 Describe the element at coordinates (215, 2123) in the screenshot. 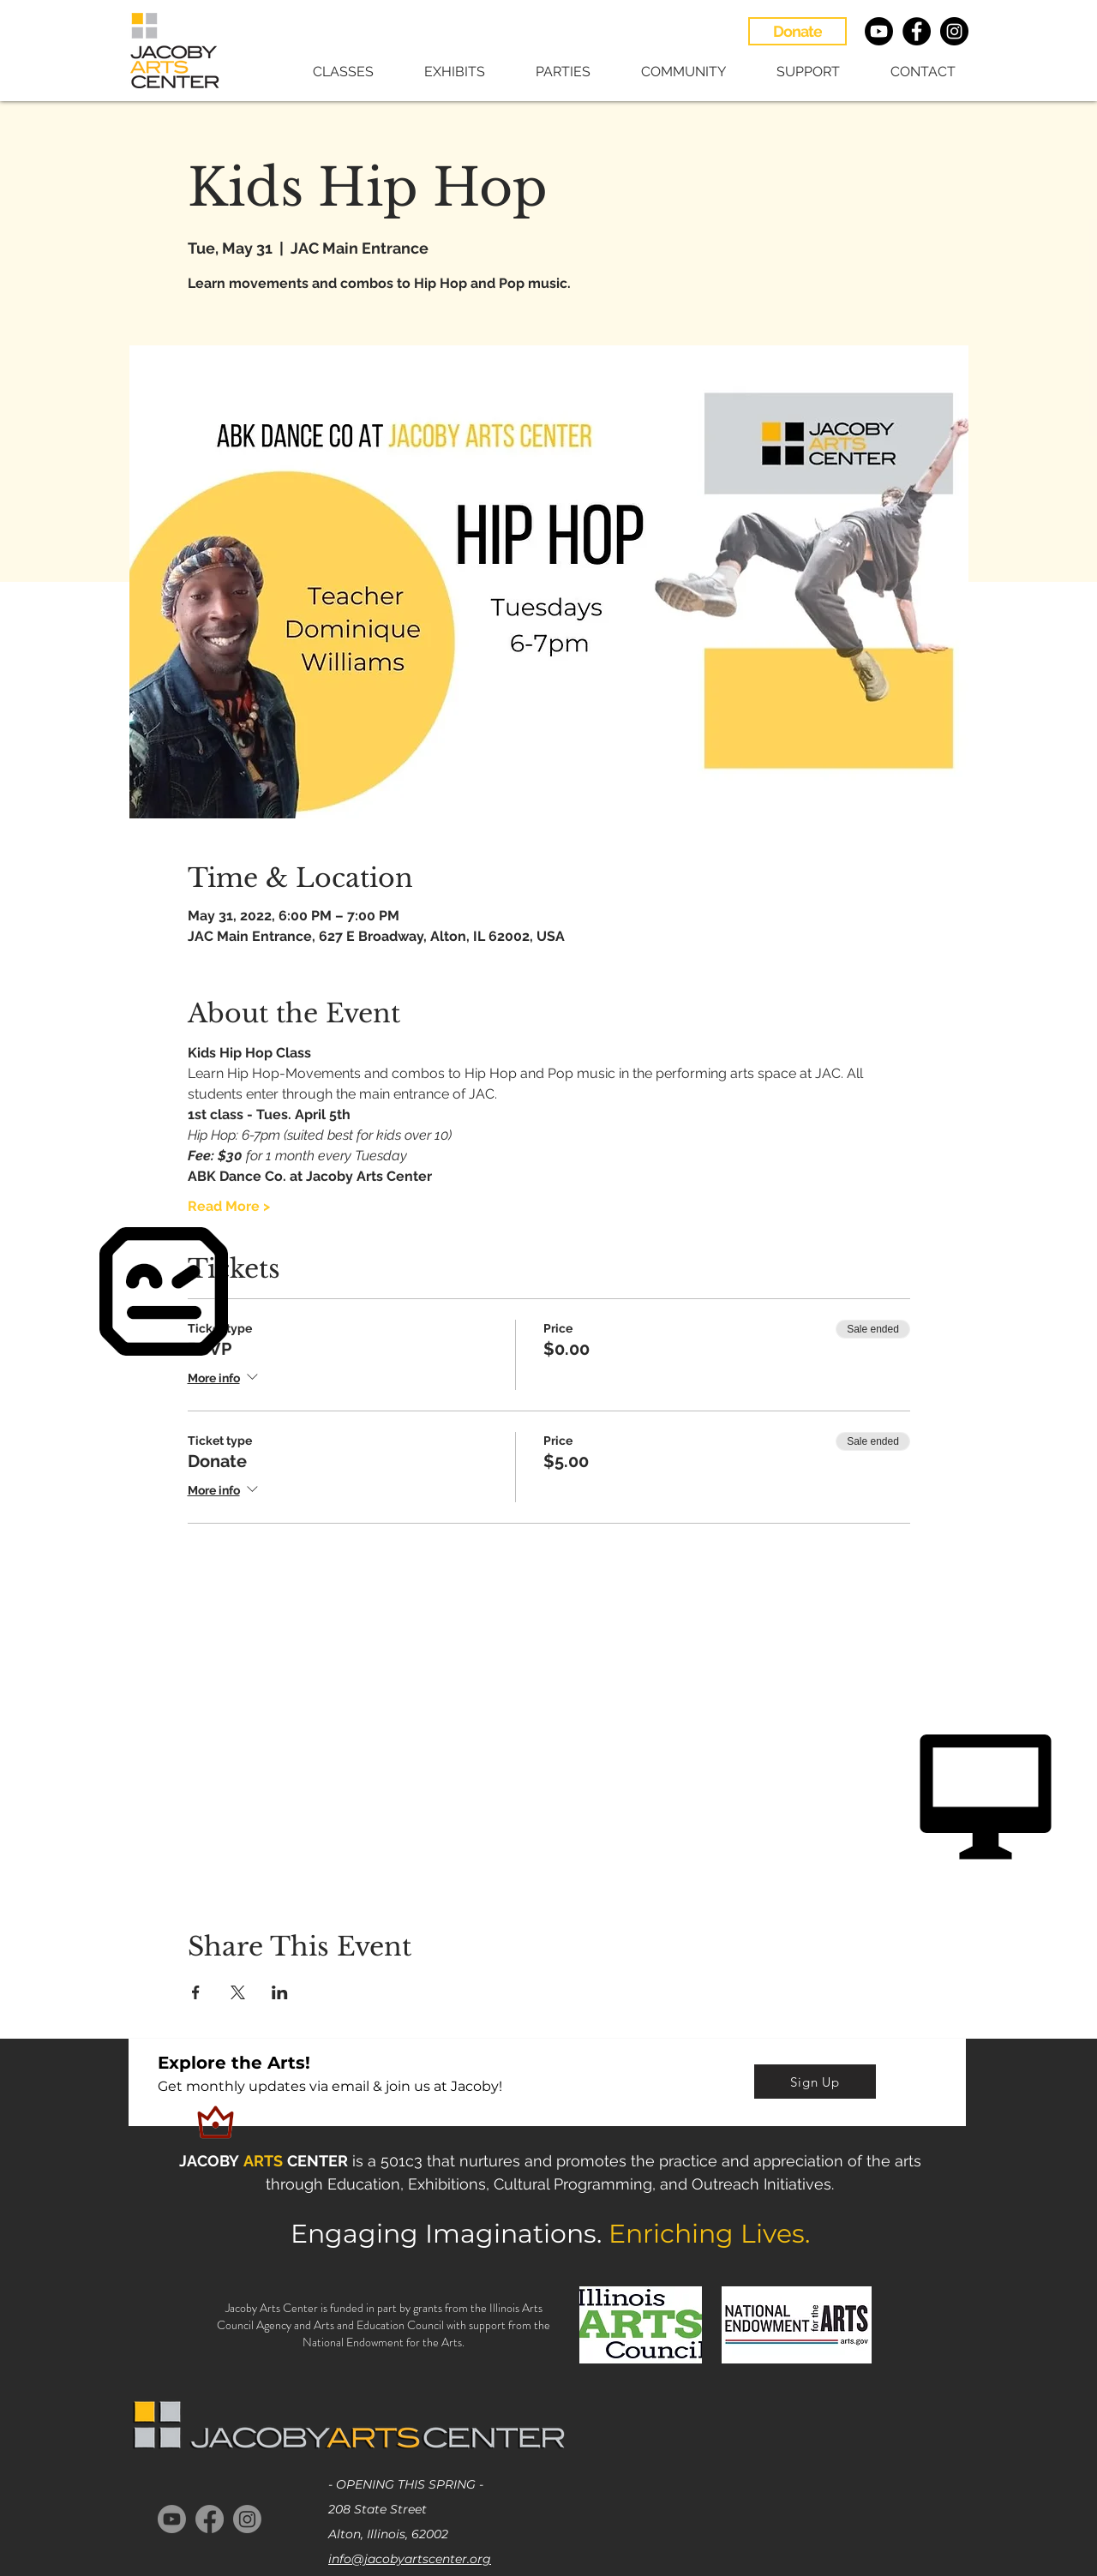

I see `indicates VIP or premium membership status` at that location.